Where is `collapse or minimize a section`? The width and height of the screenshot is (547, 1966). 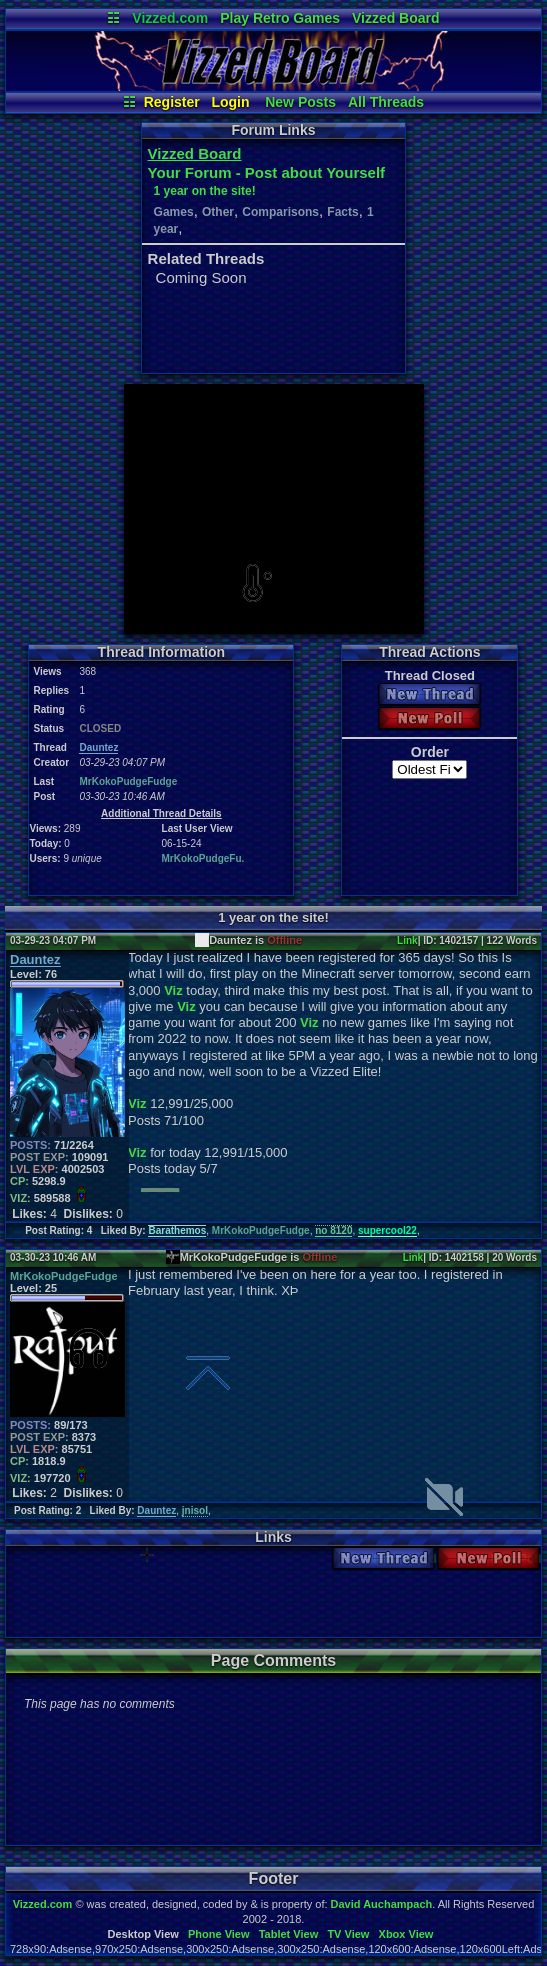 collapse or minimize a section is located at coordinates (208, 1372).